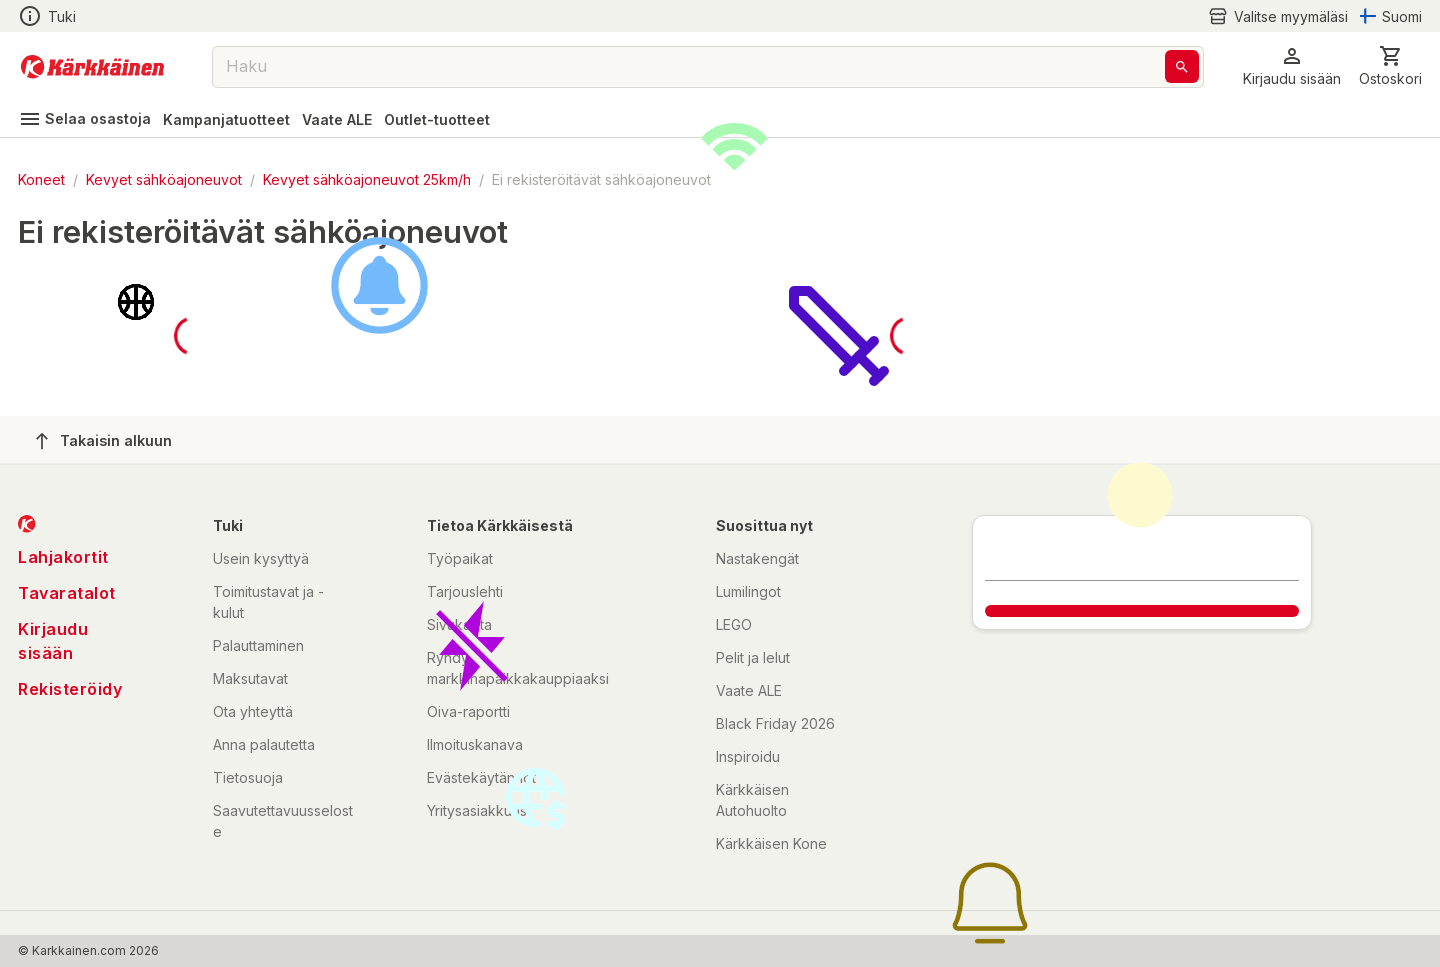  Describe the element at coordinates (839, 336) in the screenshot. I see `access weapons or combat features` at that location.